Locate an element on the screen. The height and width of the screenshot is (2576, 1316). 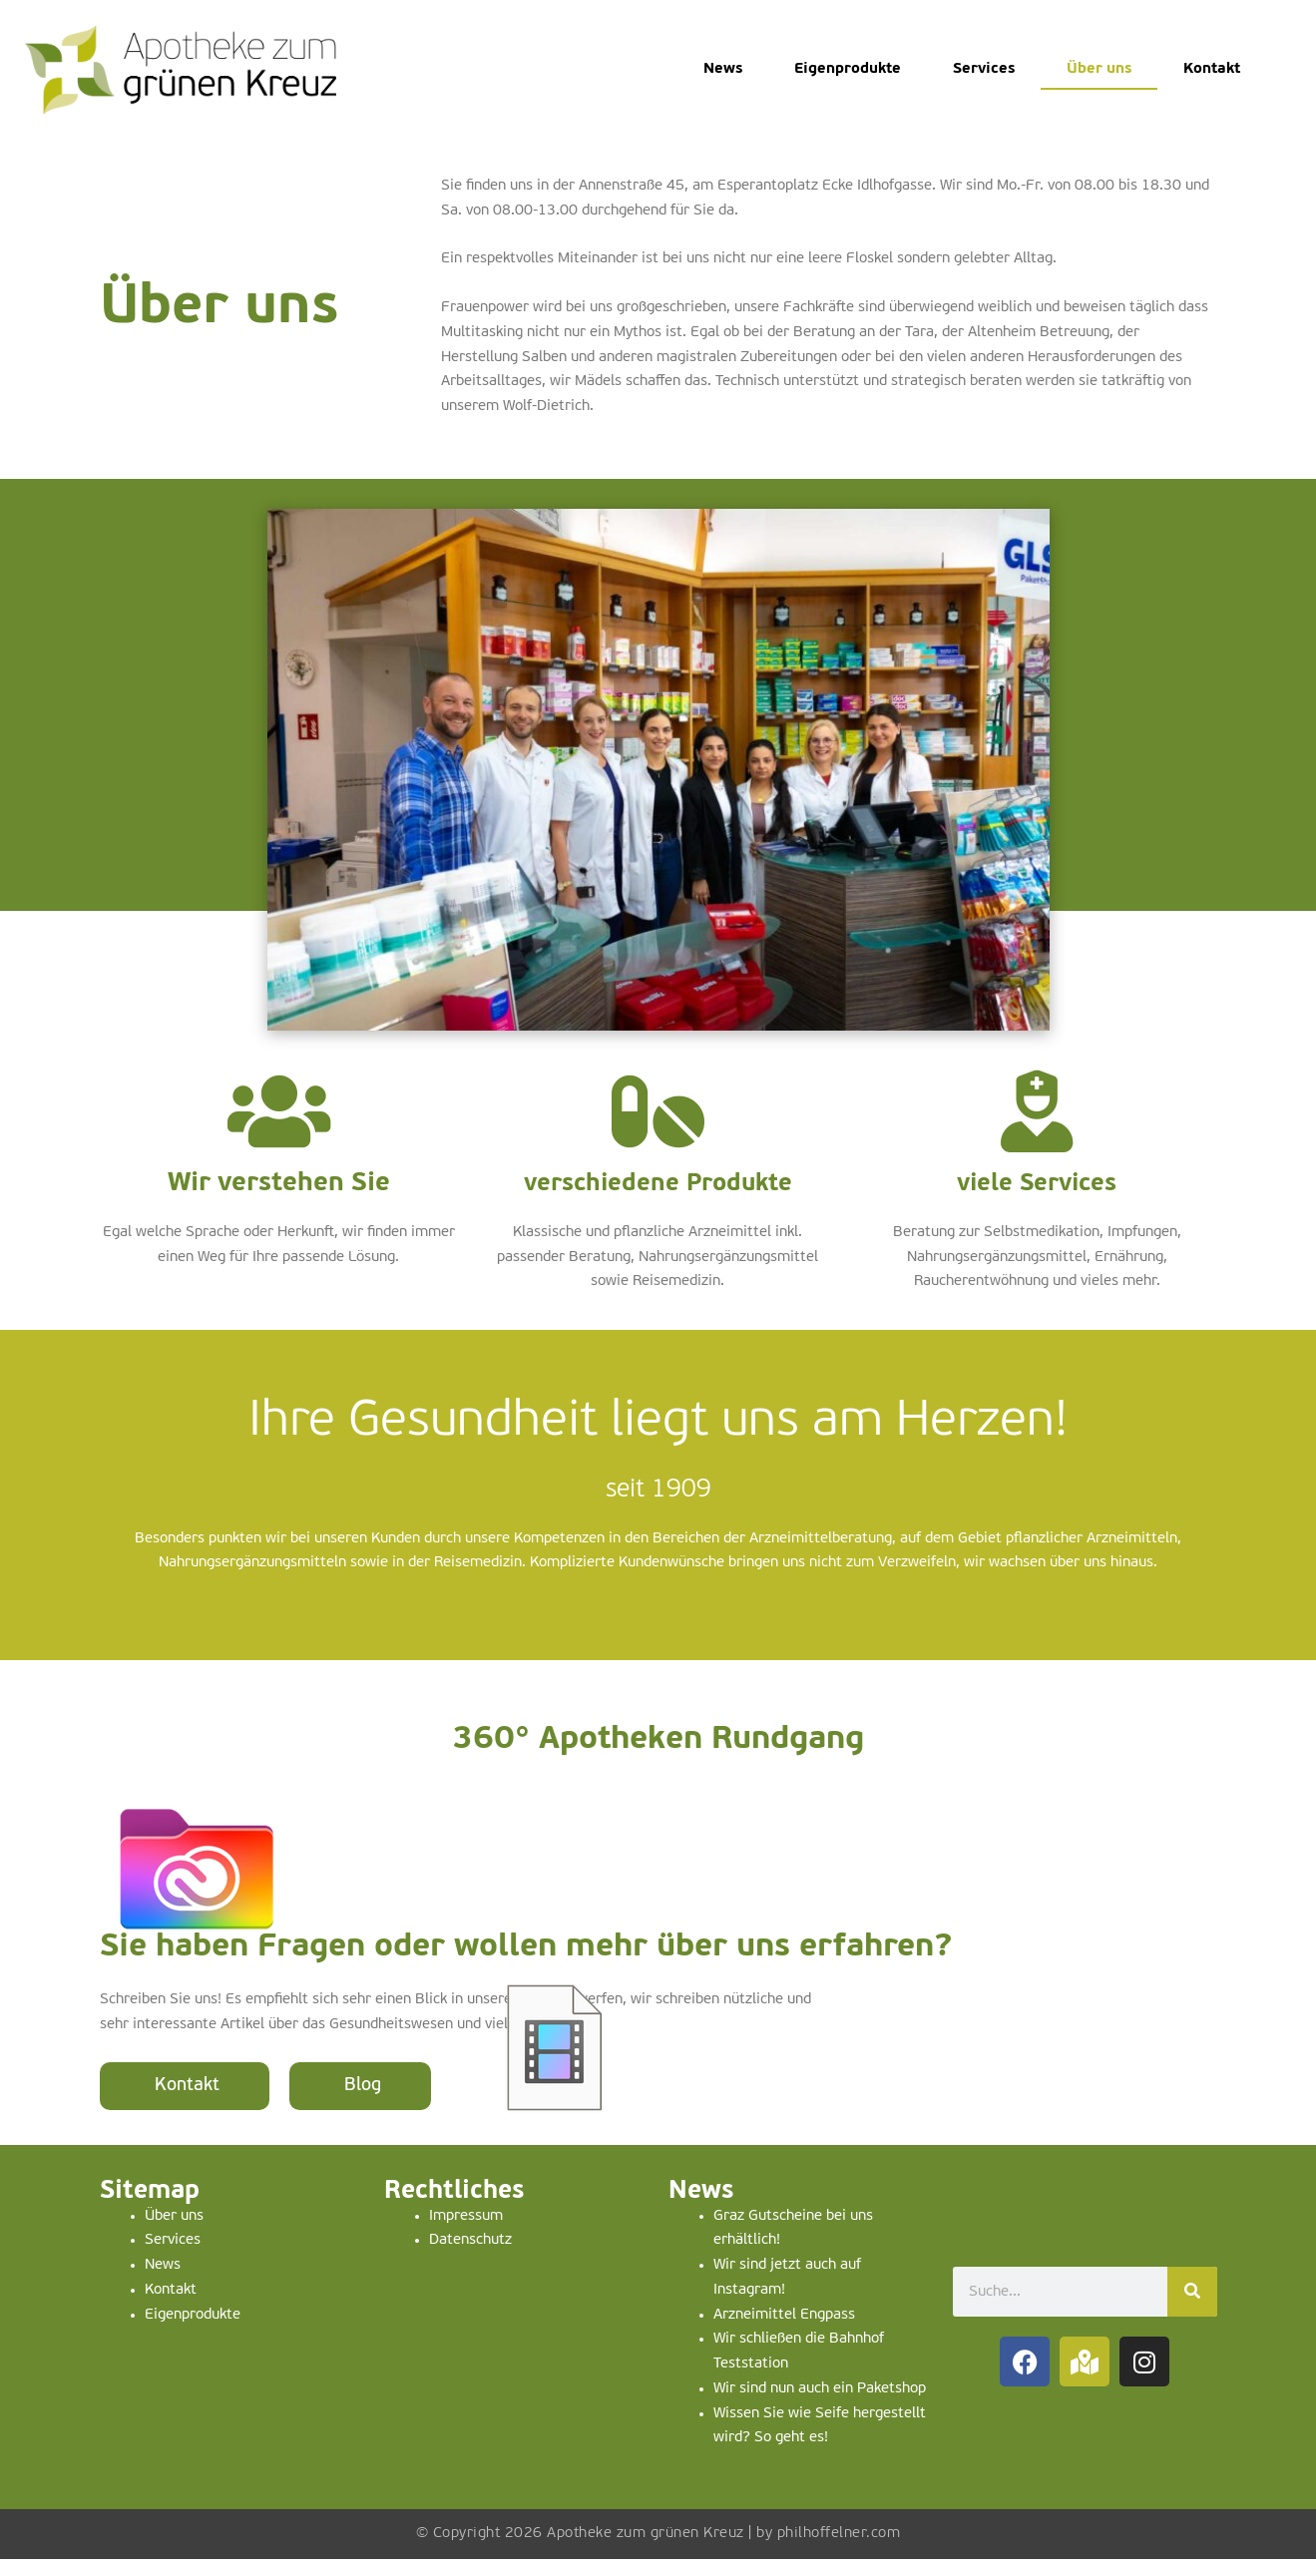
open a video file is located at coordinates (554, 2047).